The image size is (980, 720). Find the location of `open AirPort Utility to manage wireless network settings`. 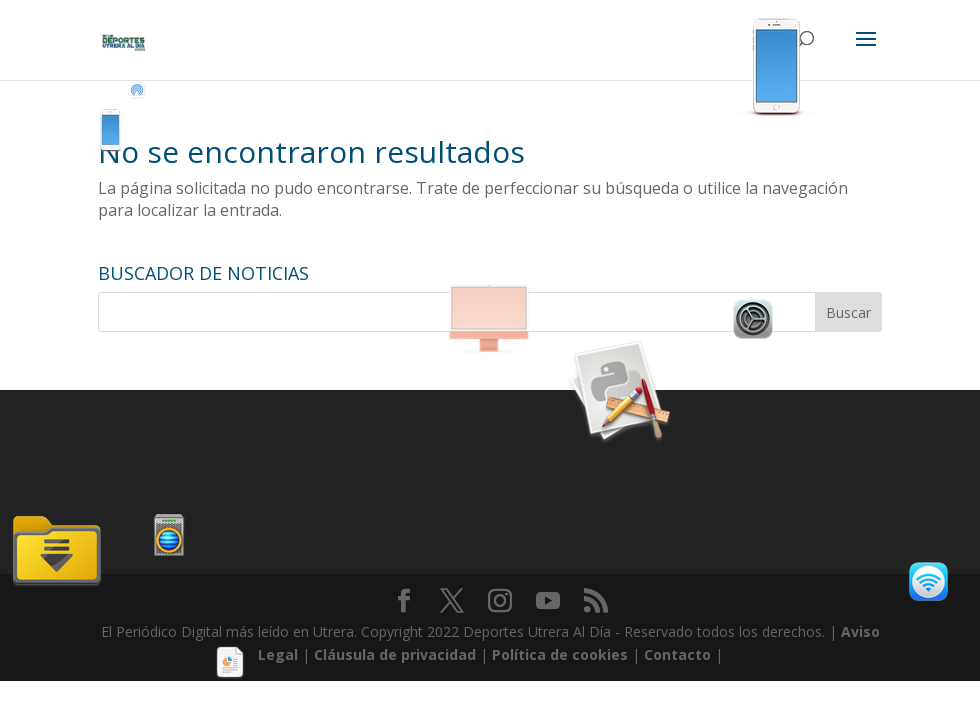

open AirPort Utility to manage wireless network settings is located at coordinates (928, 581).